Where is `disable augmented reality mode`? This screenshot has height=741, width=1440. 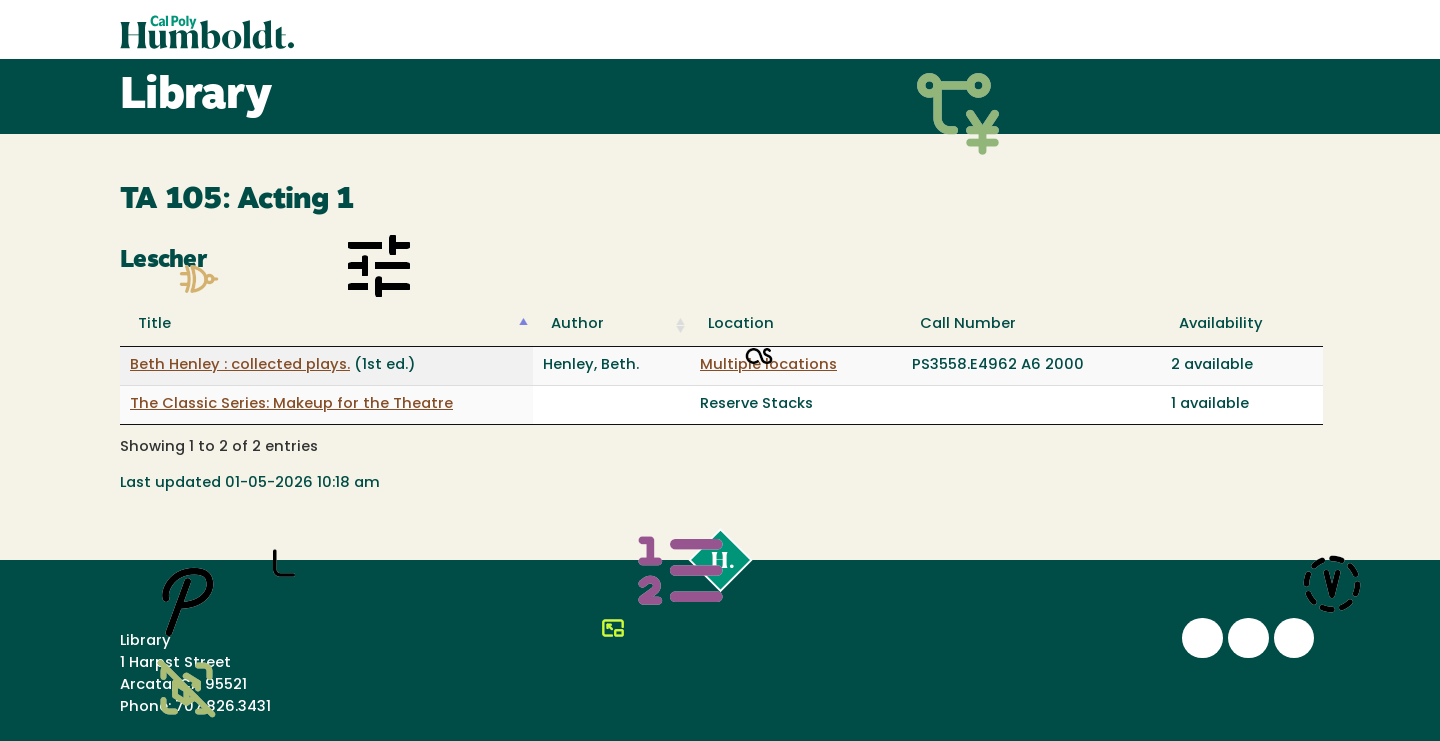
disable augmented reality mode is located at coordinates (186, 688).